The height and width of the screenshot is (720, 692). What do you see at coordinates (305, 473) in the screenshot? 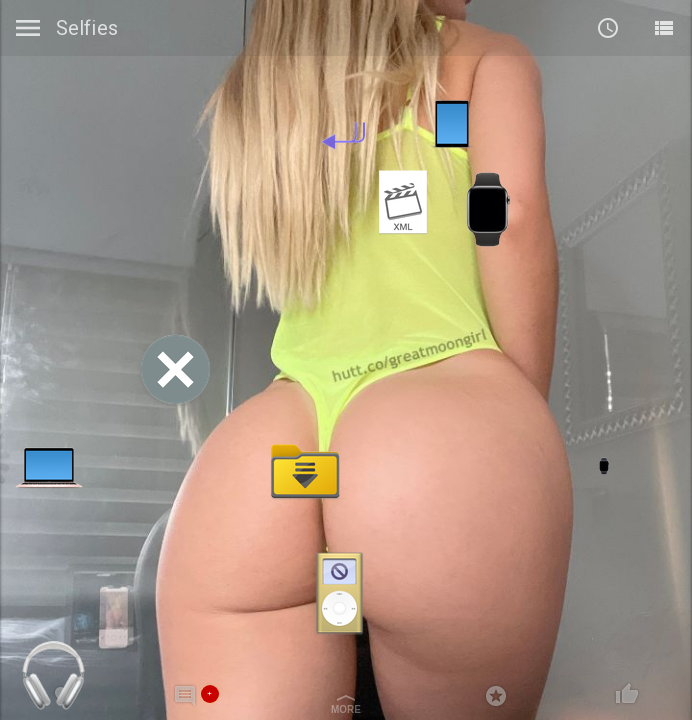
I see `open your getgo download manager folder` at bounding box center [305, 473].